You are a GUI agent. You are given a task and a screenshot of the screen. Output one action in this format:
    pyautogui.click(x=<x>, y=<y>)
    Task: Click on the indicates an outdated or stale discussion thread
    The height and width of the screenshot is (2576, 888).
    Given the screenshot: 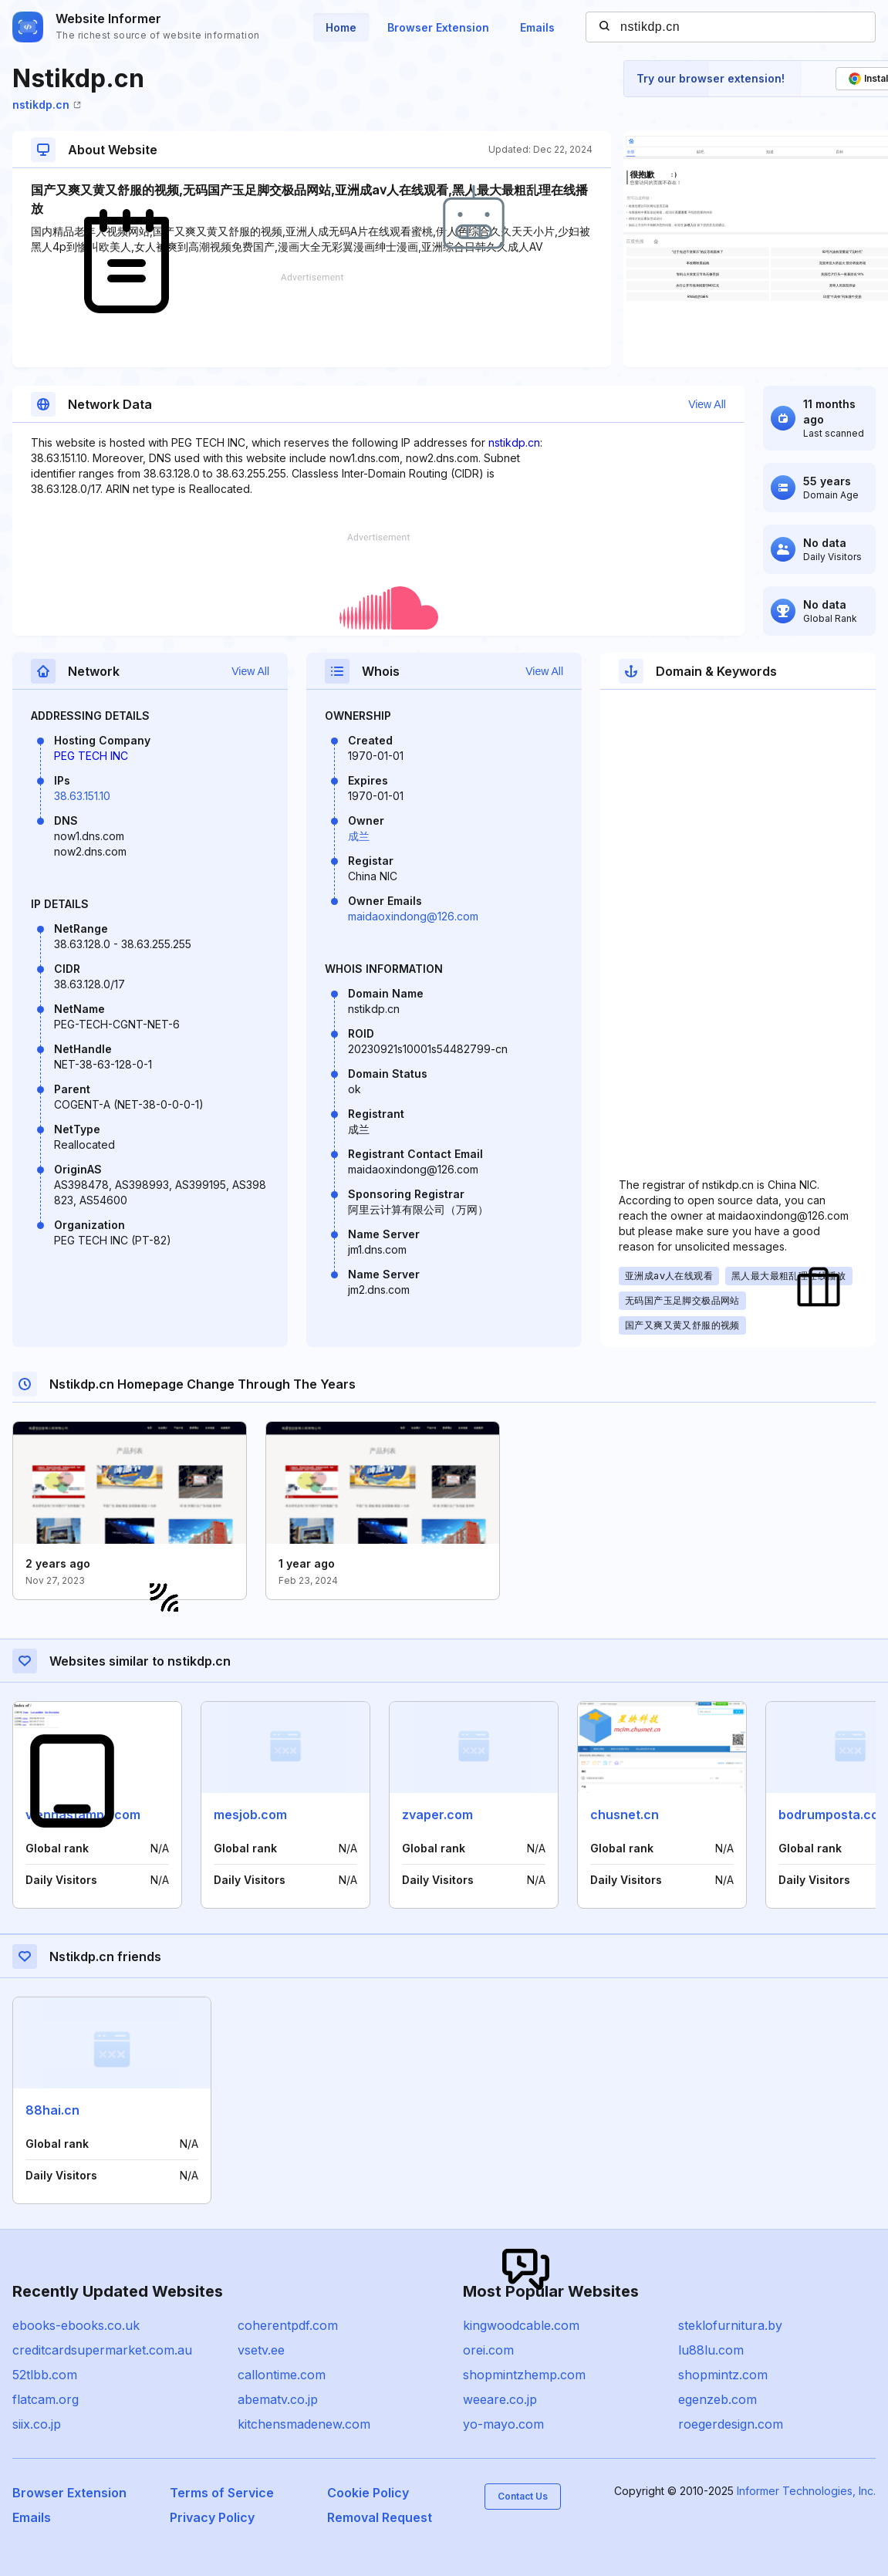 What is the action you would take?
    pyautogui.click(x=525, y=2269)
    